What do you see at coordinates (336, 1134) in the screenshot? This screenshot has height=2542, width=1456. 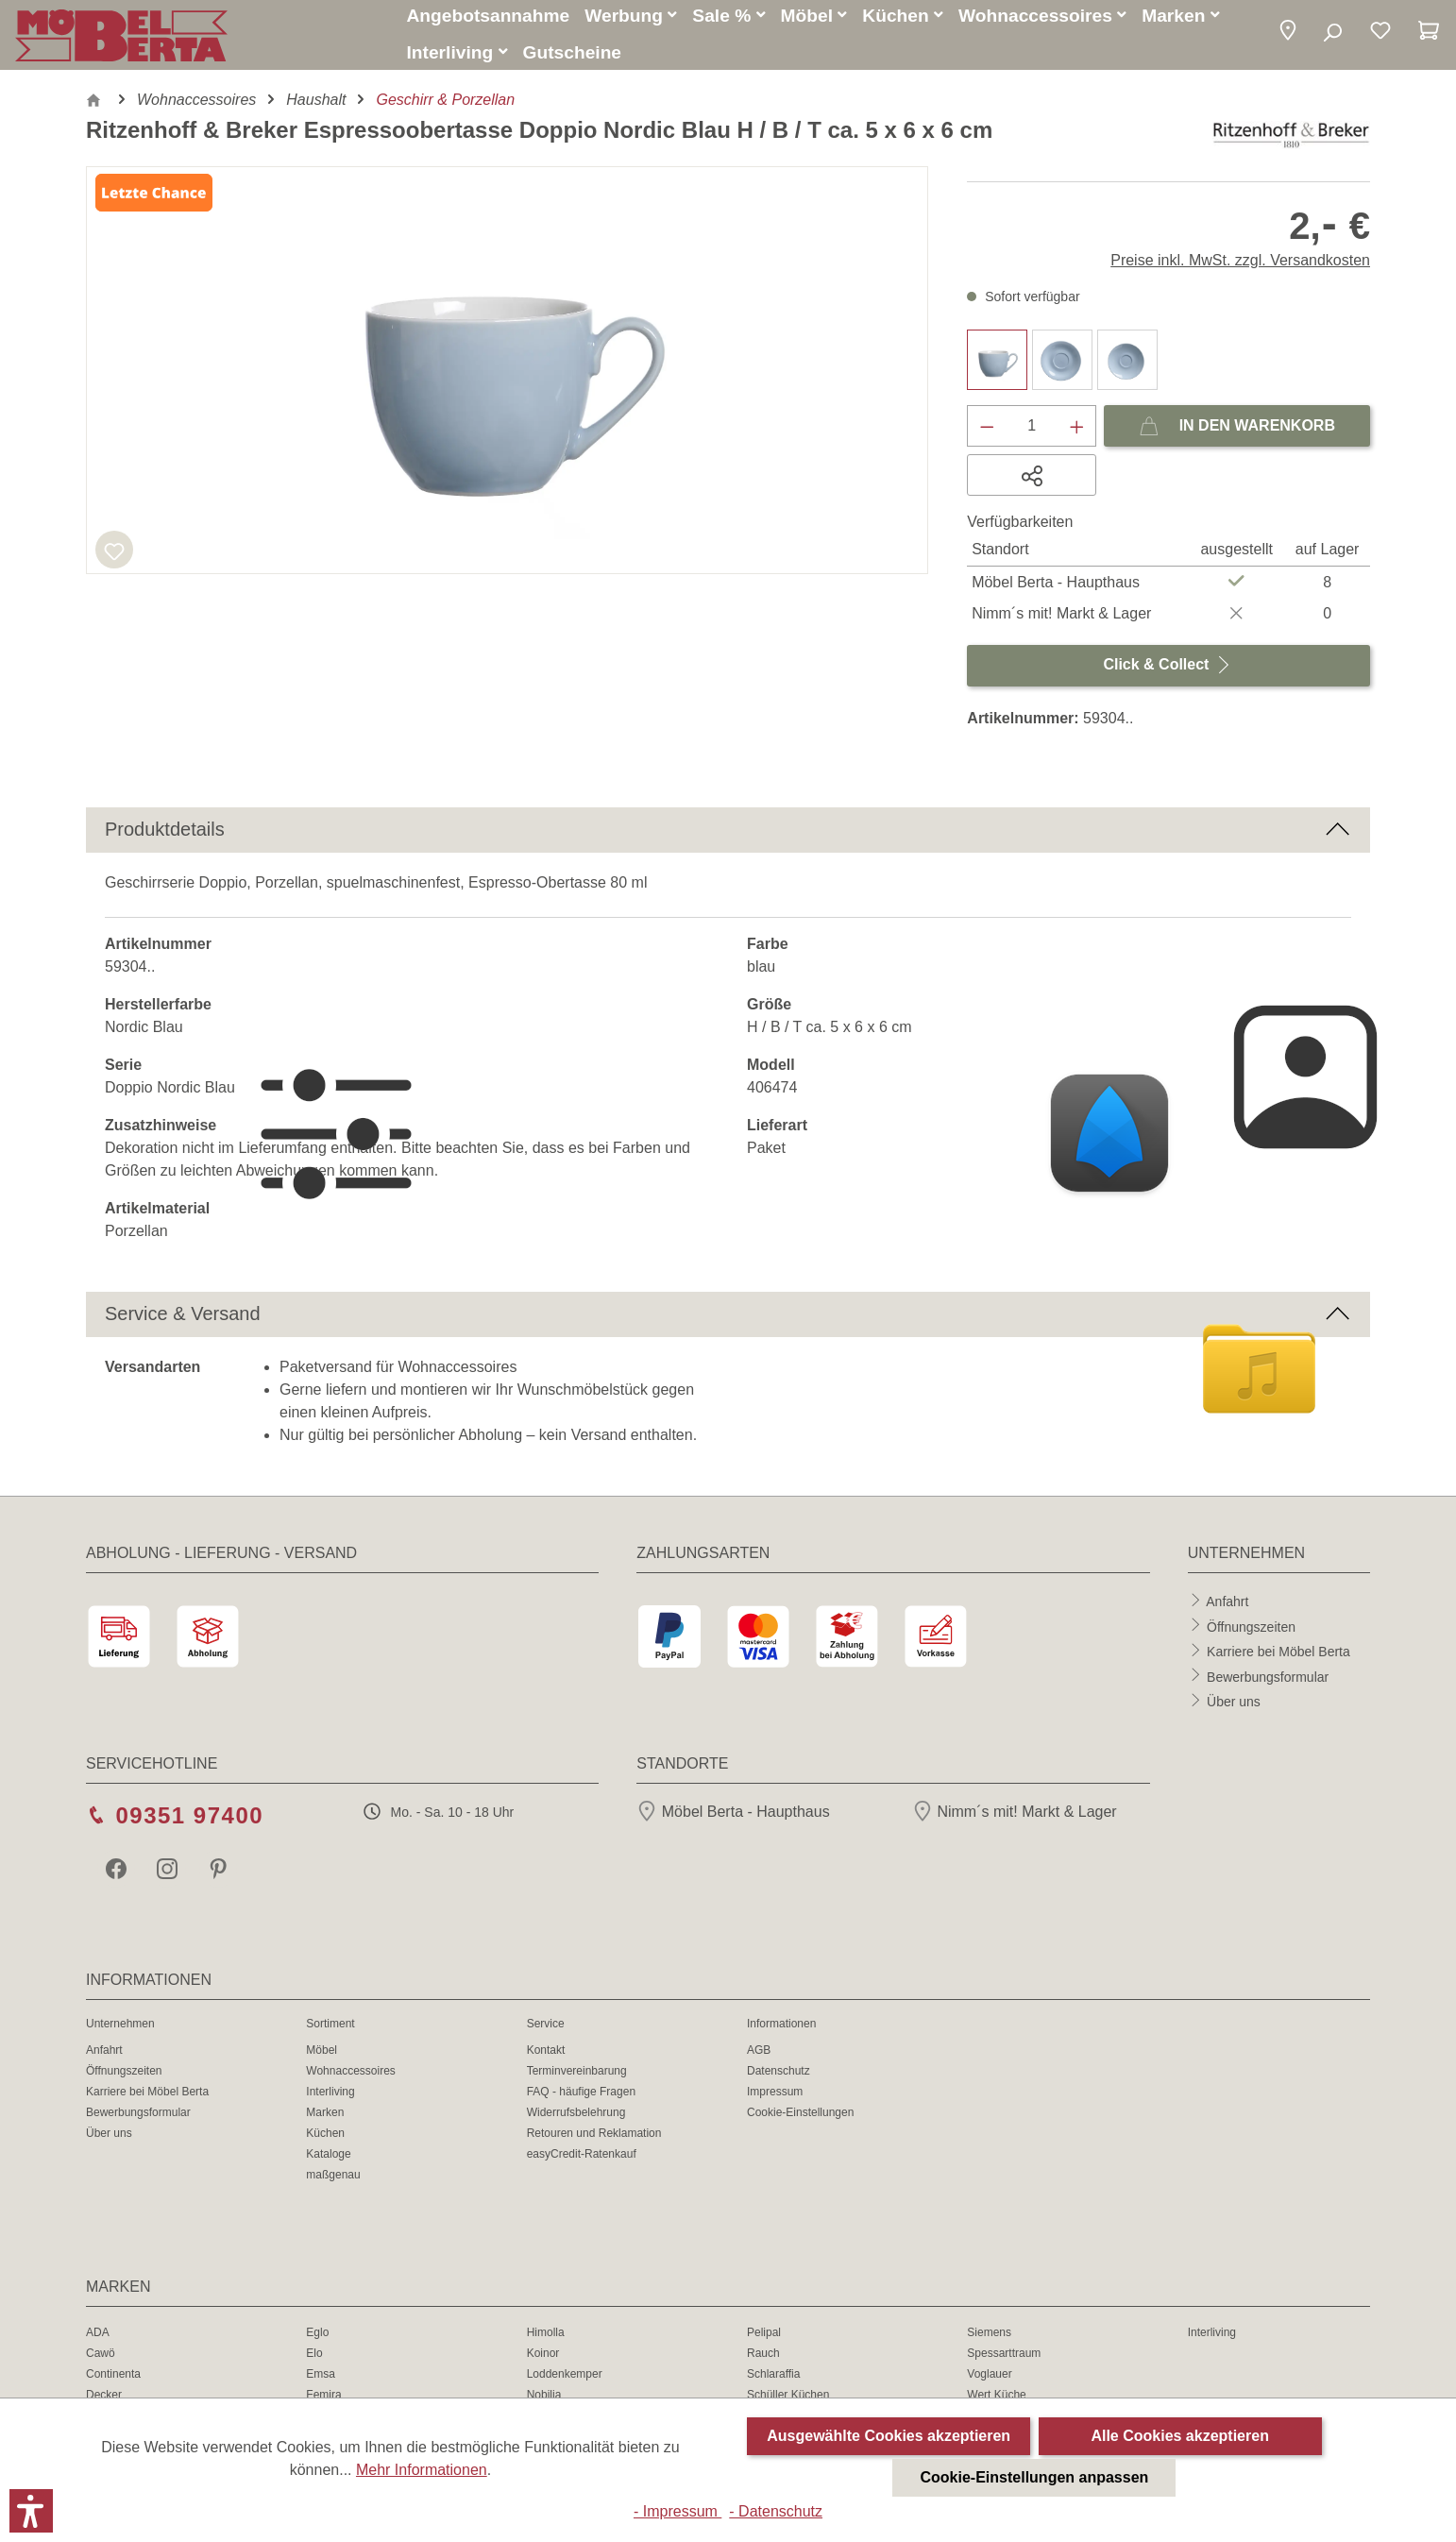 I see `access system preferences or settings` at bounding box center [336, 1134].